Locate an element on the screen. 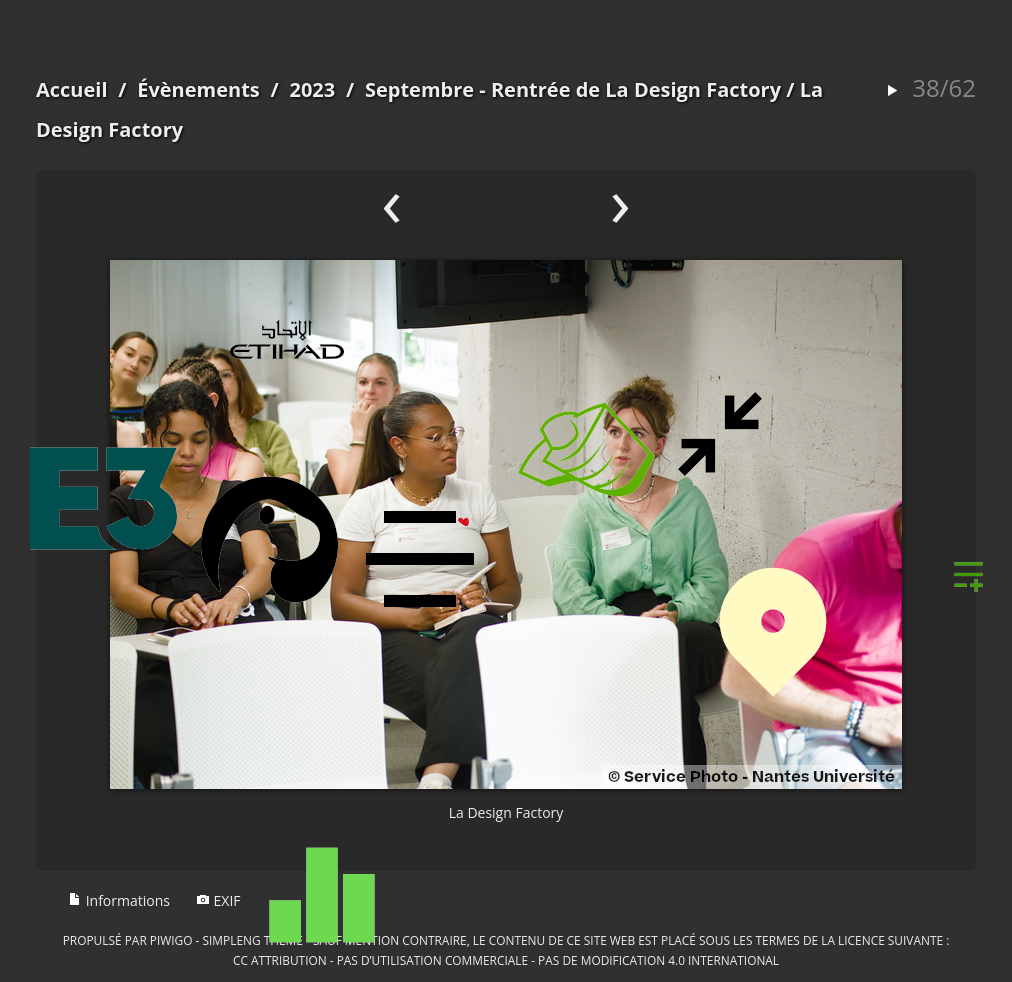 This screenshot has width=1012, height=982. view analytics or statistics is located at coordinates (322, 895).